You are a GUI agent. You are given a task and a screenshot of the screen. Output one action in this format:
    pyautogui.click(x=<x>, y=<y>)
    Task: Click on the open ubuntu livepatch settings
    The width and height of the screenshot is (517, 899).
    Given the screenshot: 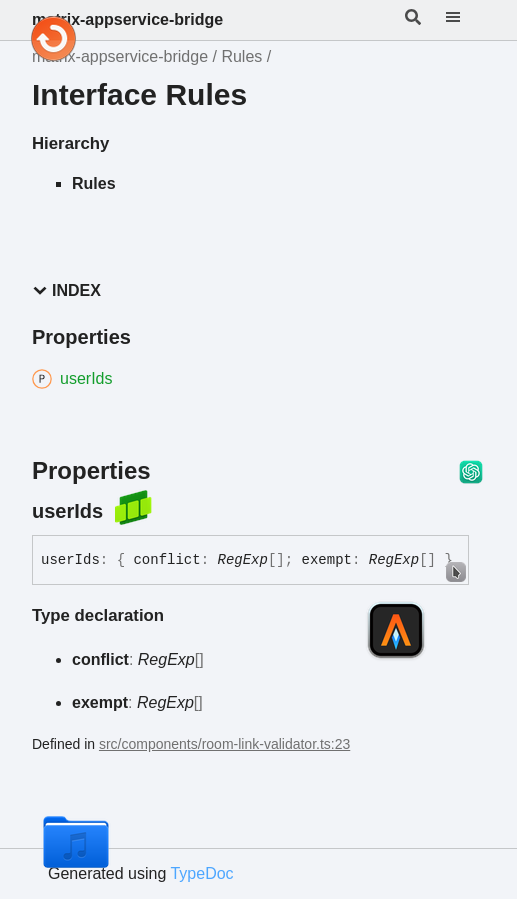 What is the action you would take?
    pyautogui.click(x=53, y=38)
    